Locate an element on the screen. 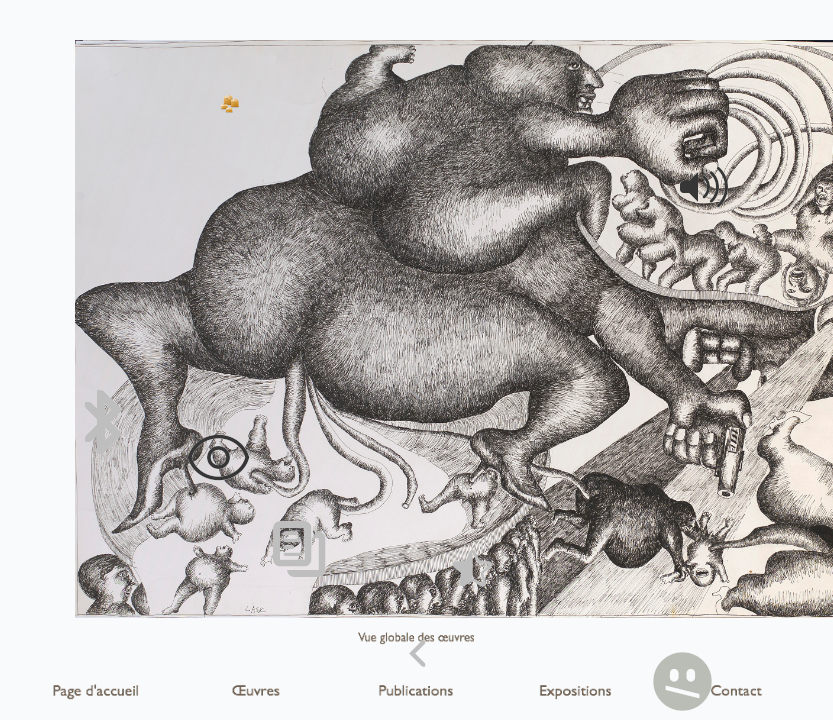  access display settings is located at coordinates (218, 457).